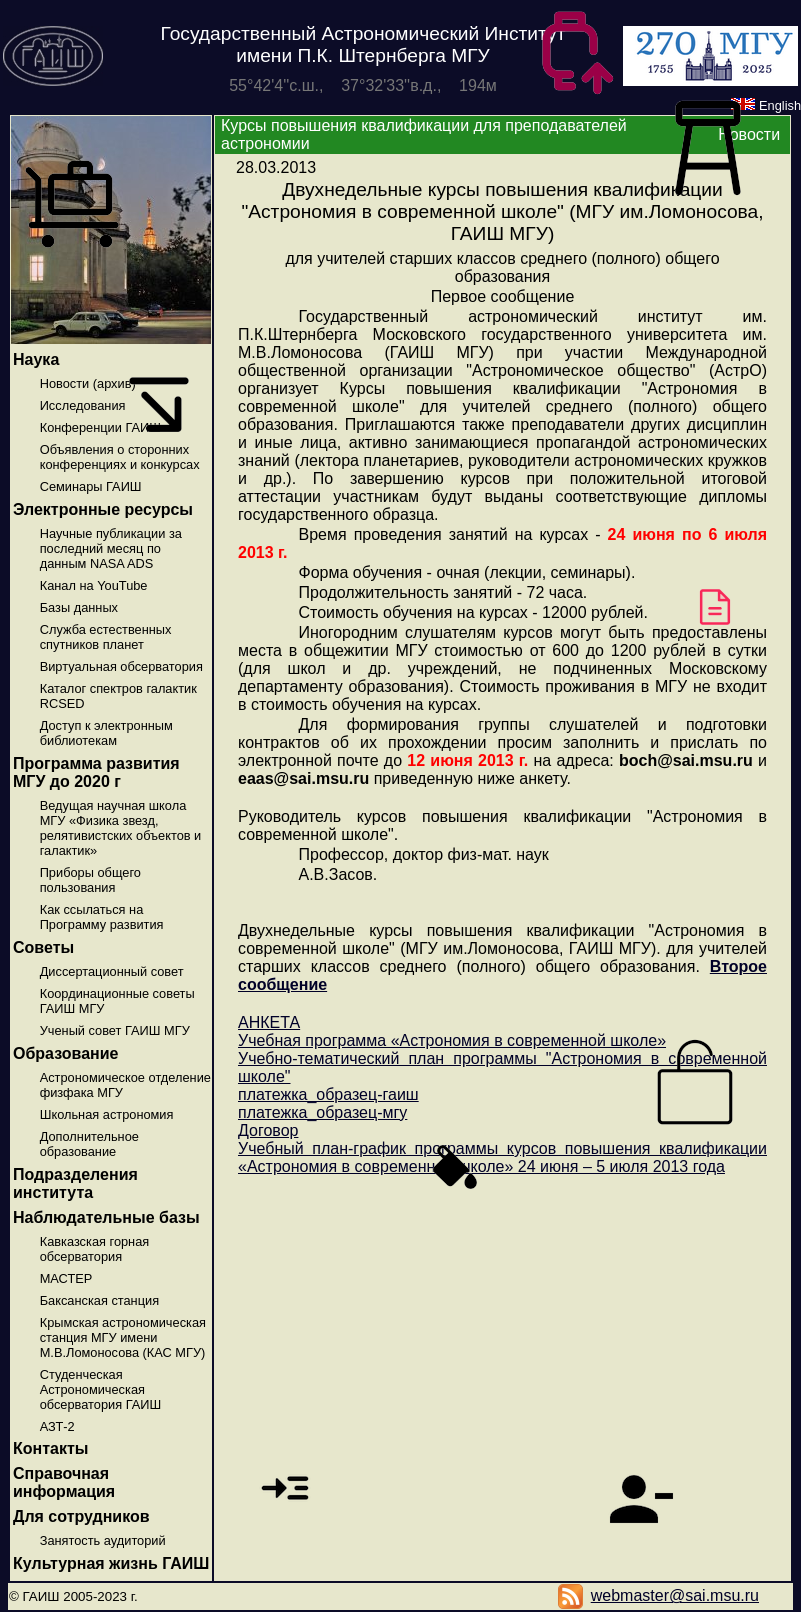 Image resolution: width=801 pixels, height=1612 pixels. Describe the element at coordinates (695, 1087) in the screenshot. I see `unlocked or unsecured state` at that location.